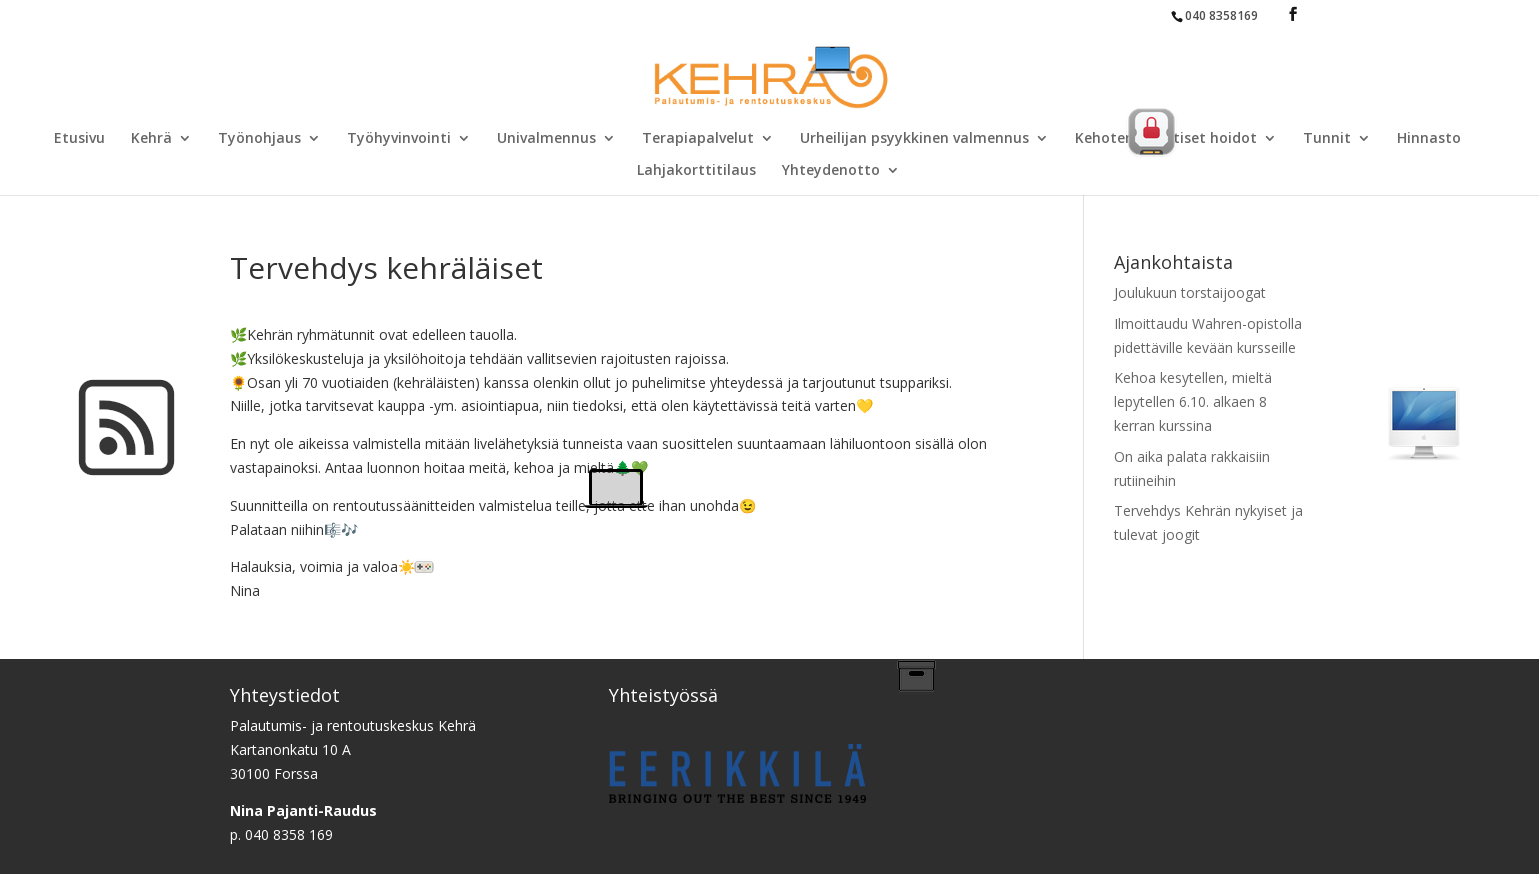  What do you see at coordinates (1151, 132) in the screenshot?
I see `access encryption and security settings` at bounding box center [1151, 132].